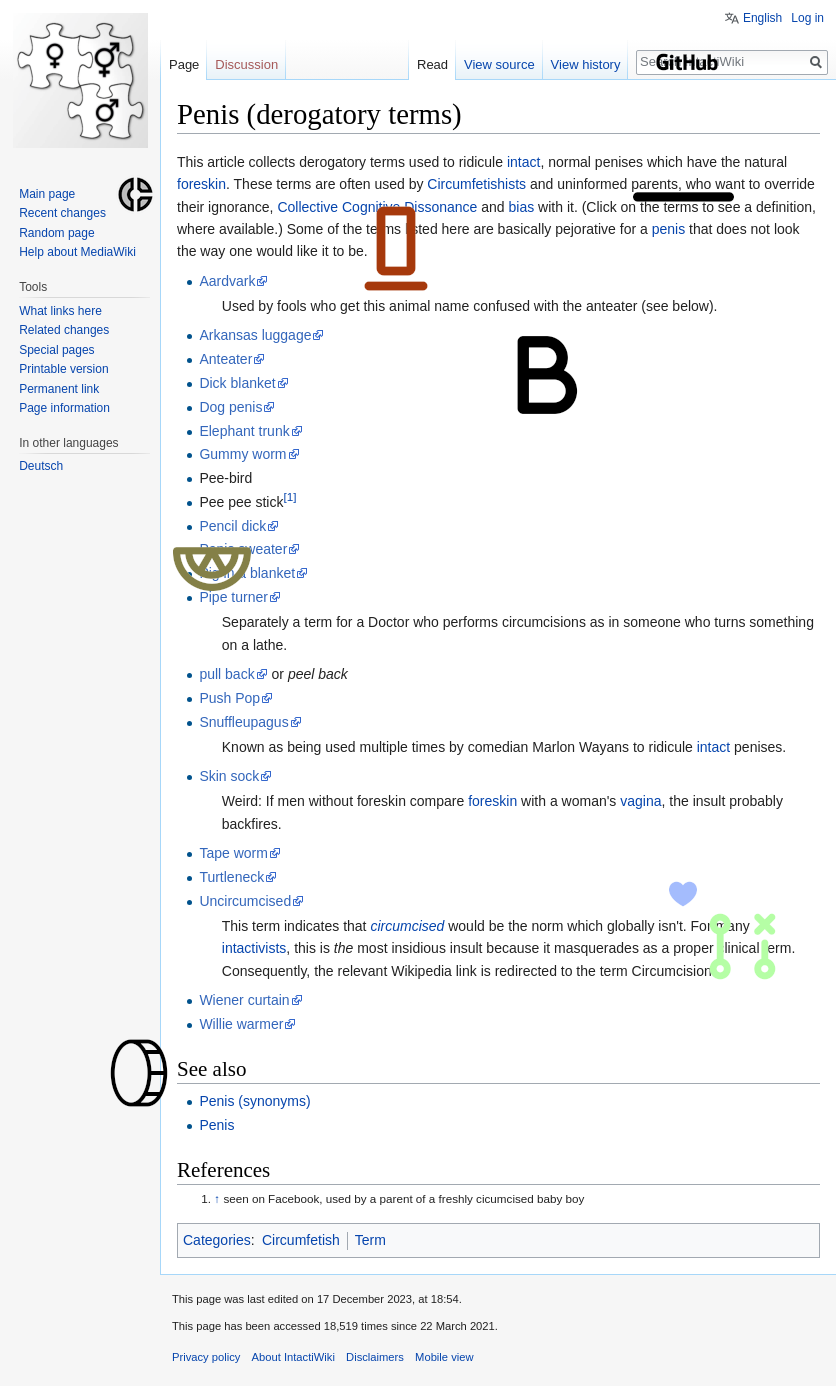  Describe the element at coordinates (135, 194) in the screenshot. I see `view analytics or statistics breakdown` at that location.